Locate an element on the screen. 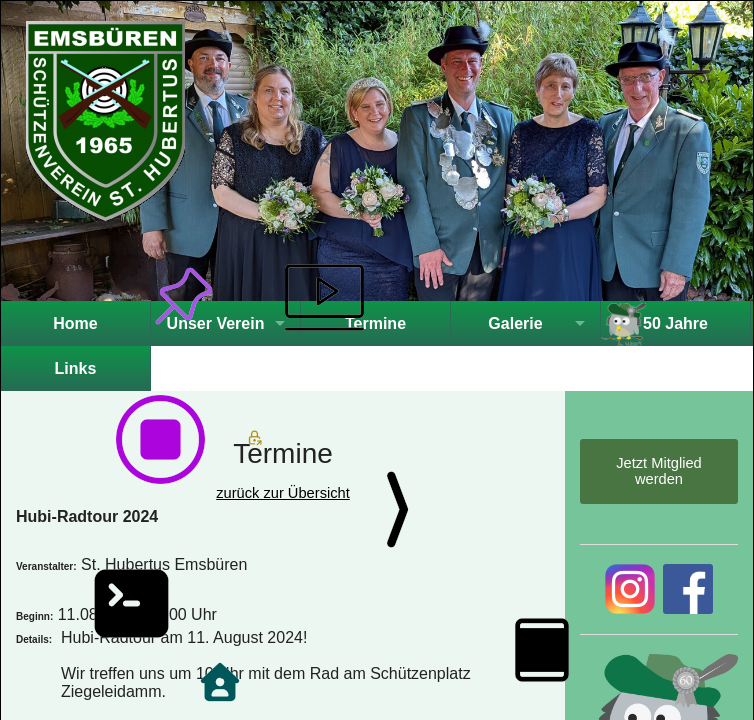 This screenshot has width=754, height=720. pin an item to keep it visible is located at coordinates (182, 297).